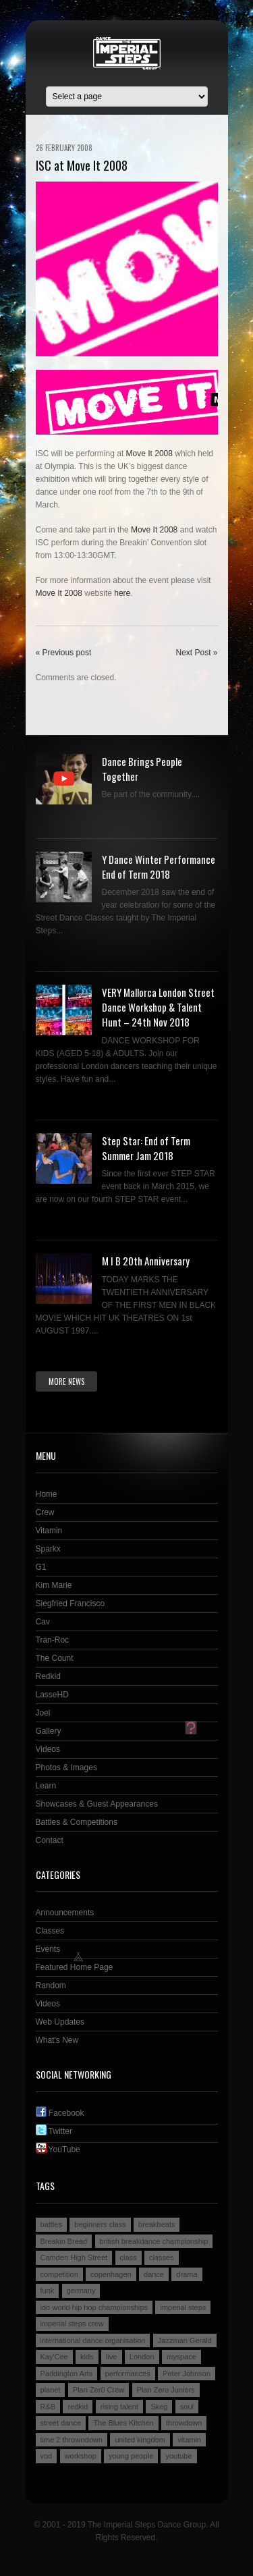  Describe the element at coordinates (191, 1728) in the screenshot. I see `access help or support information` at that location.